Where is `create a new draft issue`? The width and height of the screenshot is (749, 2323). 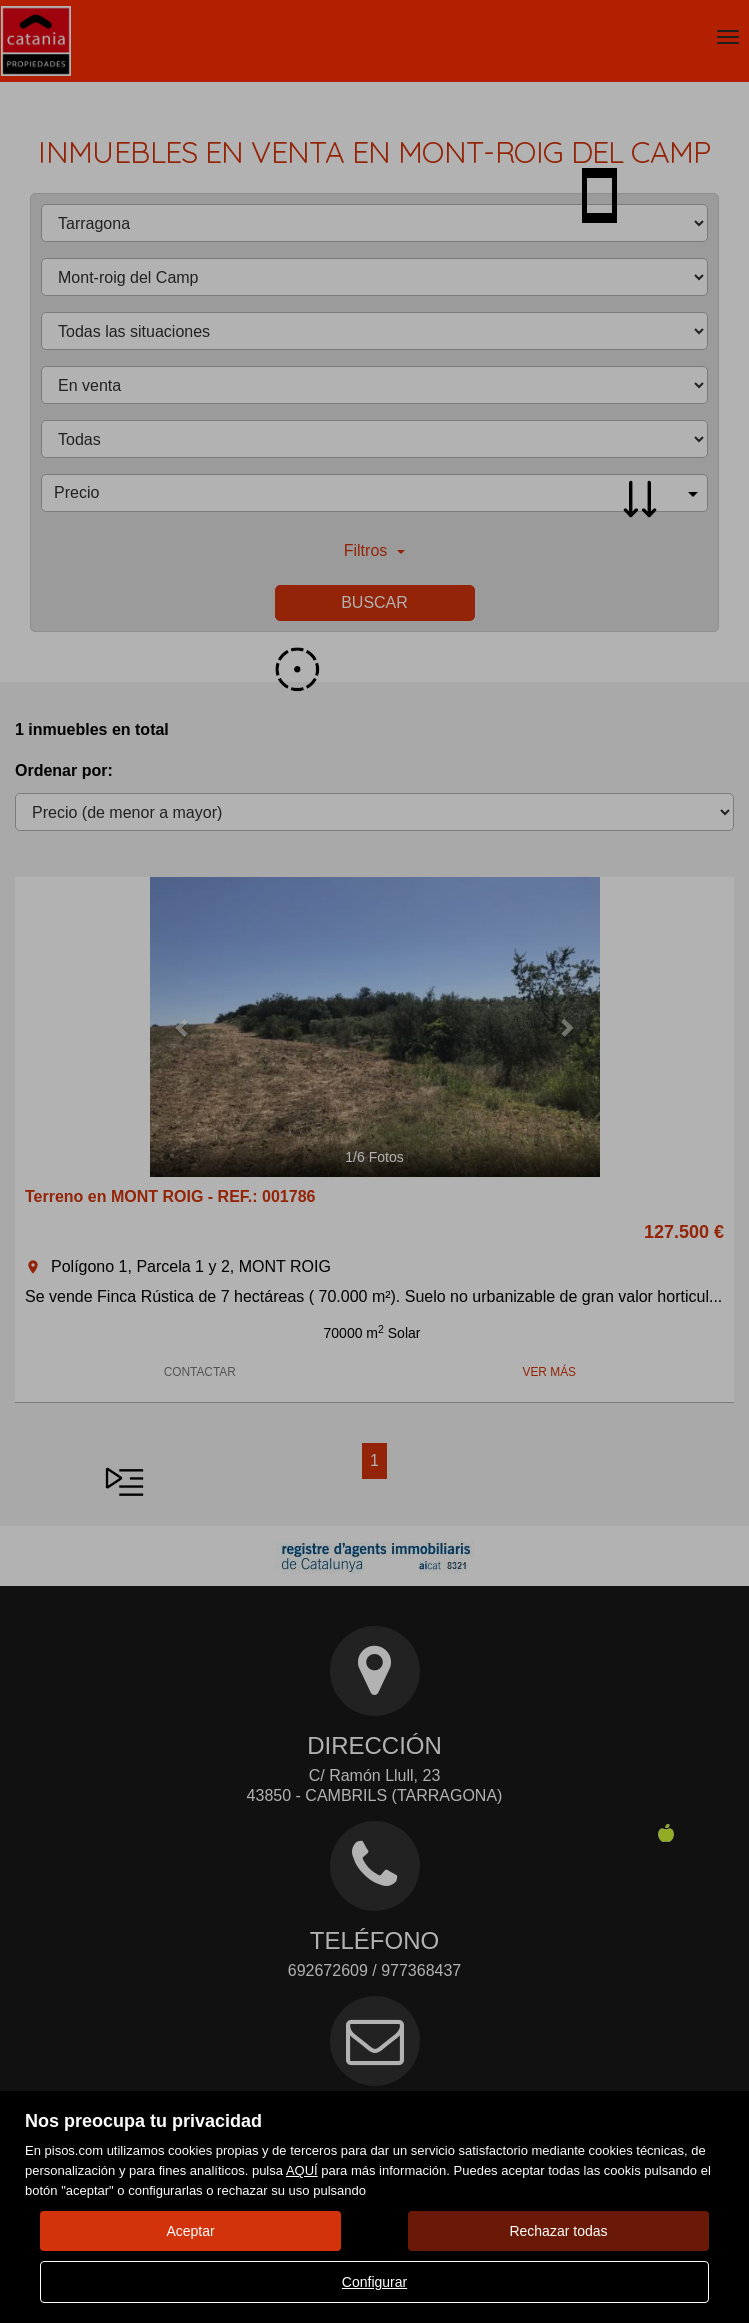
create a new draft issue is located at coordinates (299, 671).